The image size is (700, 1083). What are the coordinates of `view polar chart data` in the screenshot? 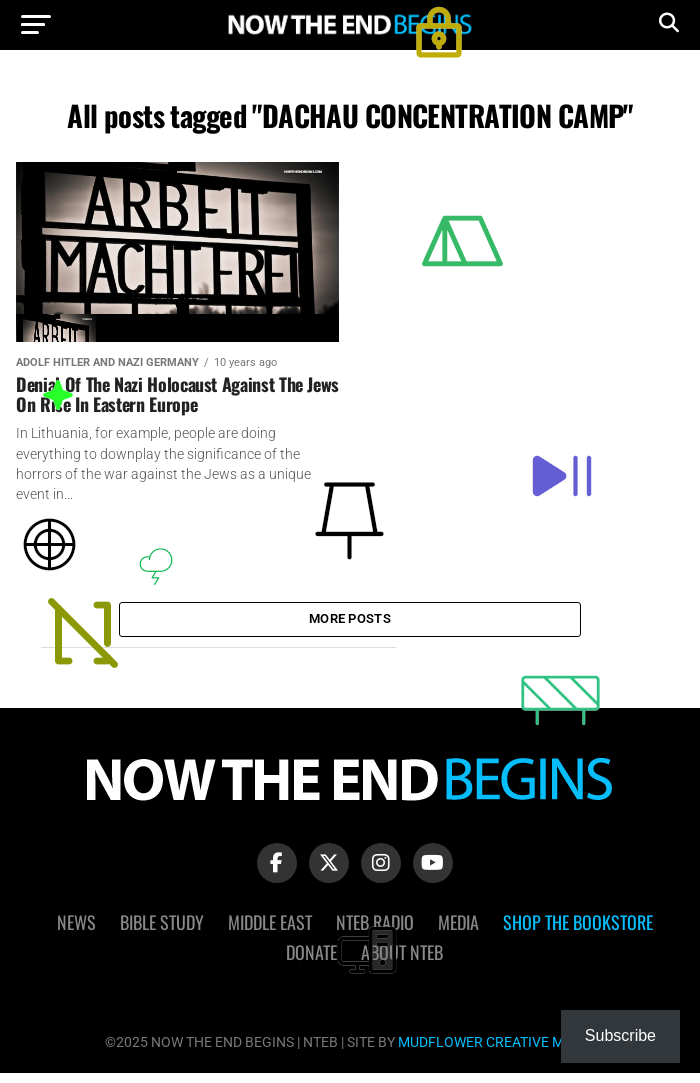 It's located at (49, 544).